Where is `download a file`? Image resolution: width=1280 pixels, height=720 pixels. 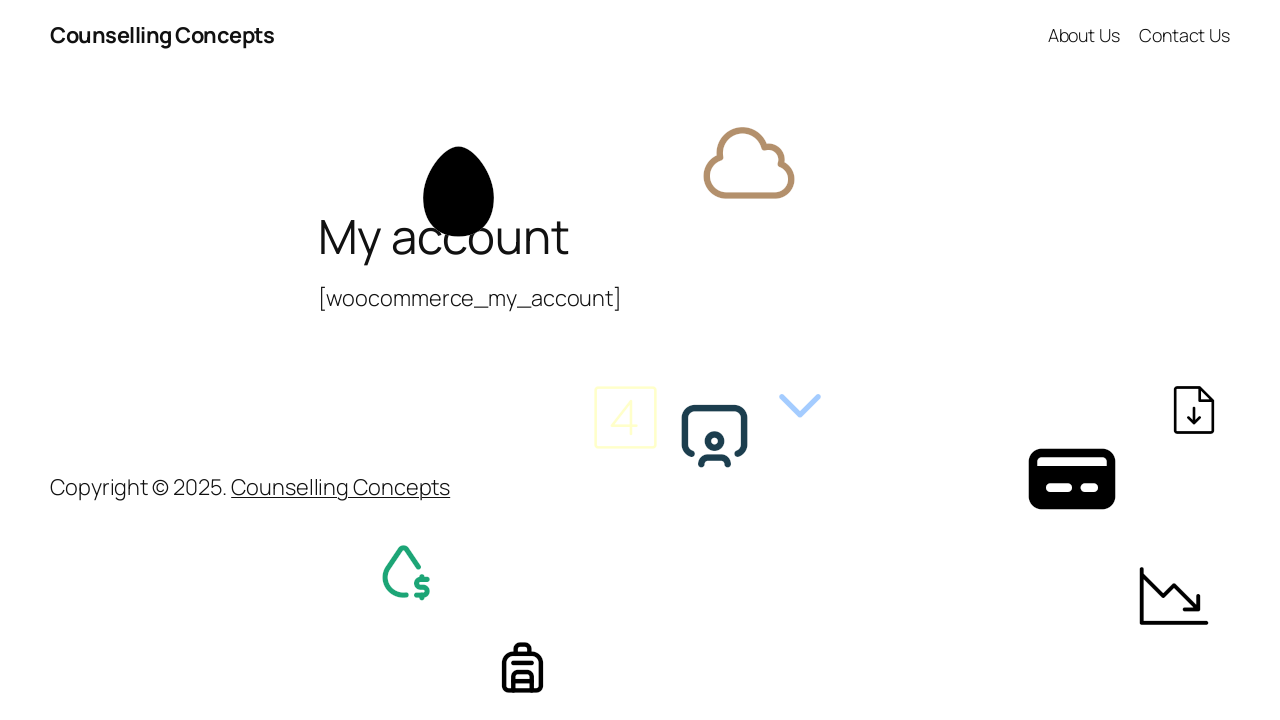
download a file is located at coordinates (1194, 410).